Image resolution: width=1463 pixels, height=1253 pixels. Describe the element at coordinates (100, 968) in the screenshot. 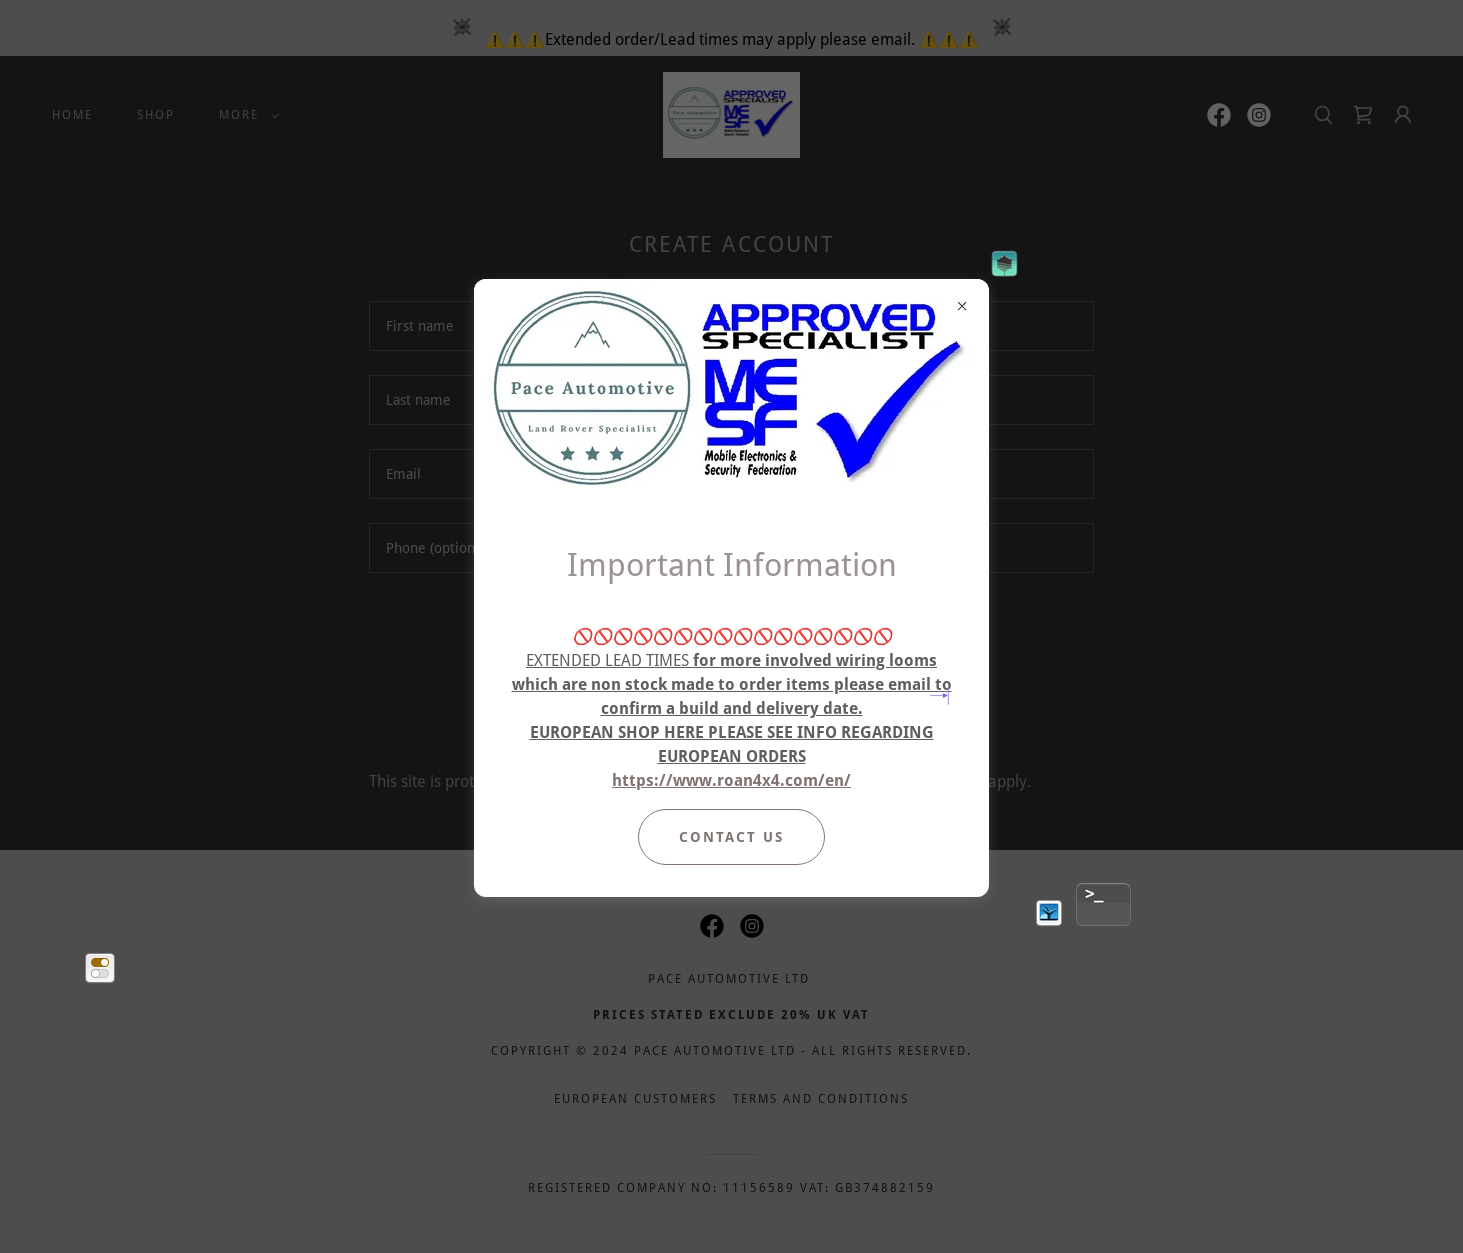

I see `open unity tweak tool settings` at that location.